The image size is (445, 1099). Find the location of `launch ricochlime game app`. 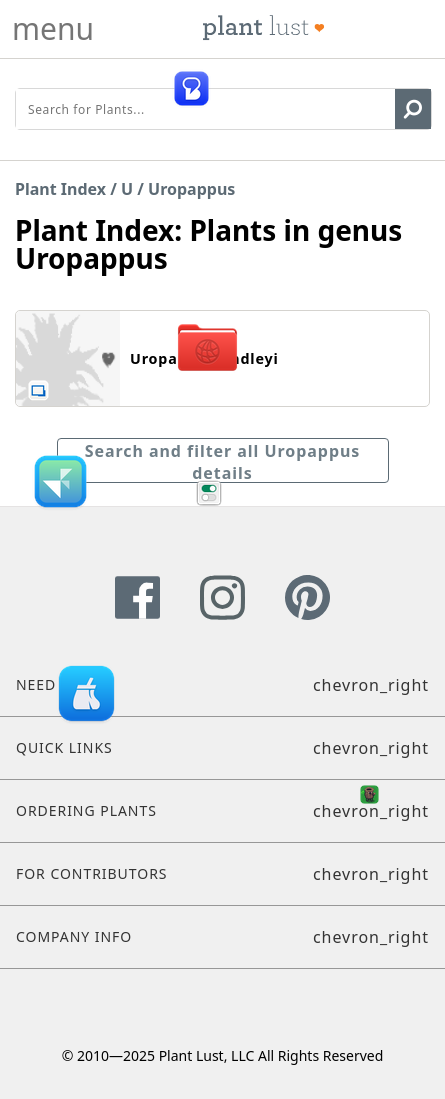

launch ricochlime game app is located at coordinates (369, 794).